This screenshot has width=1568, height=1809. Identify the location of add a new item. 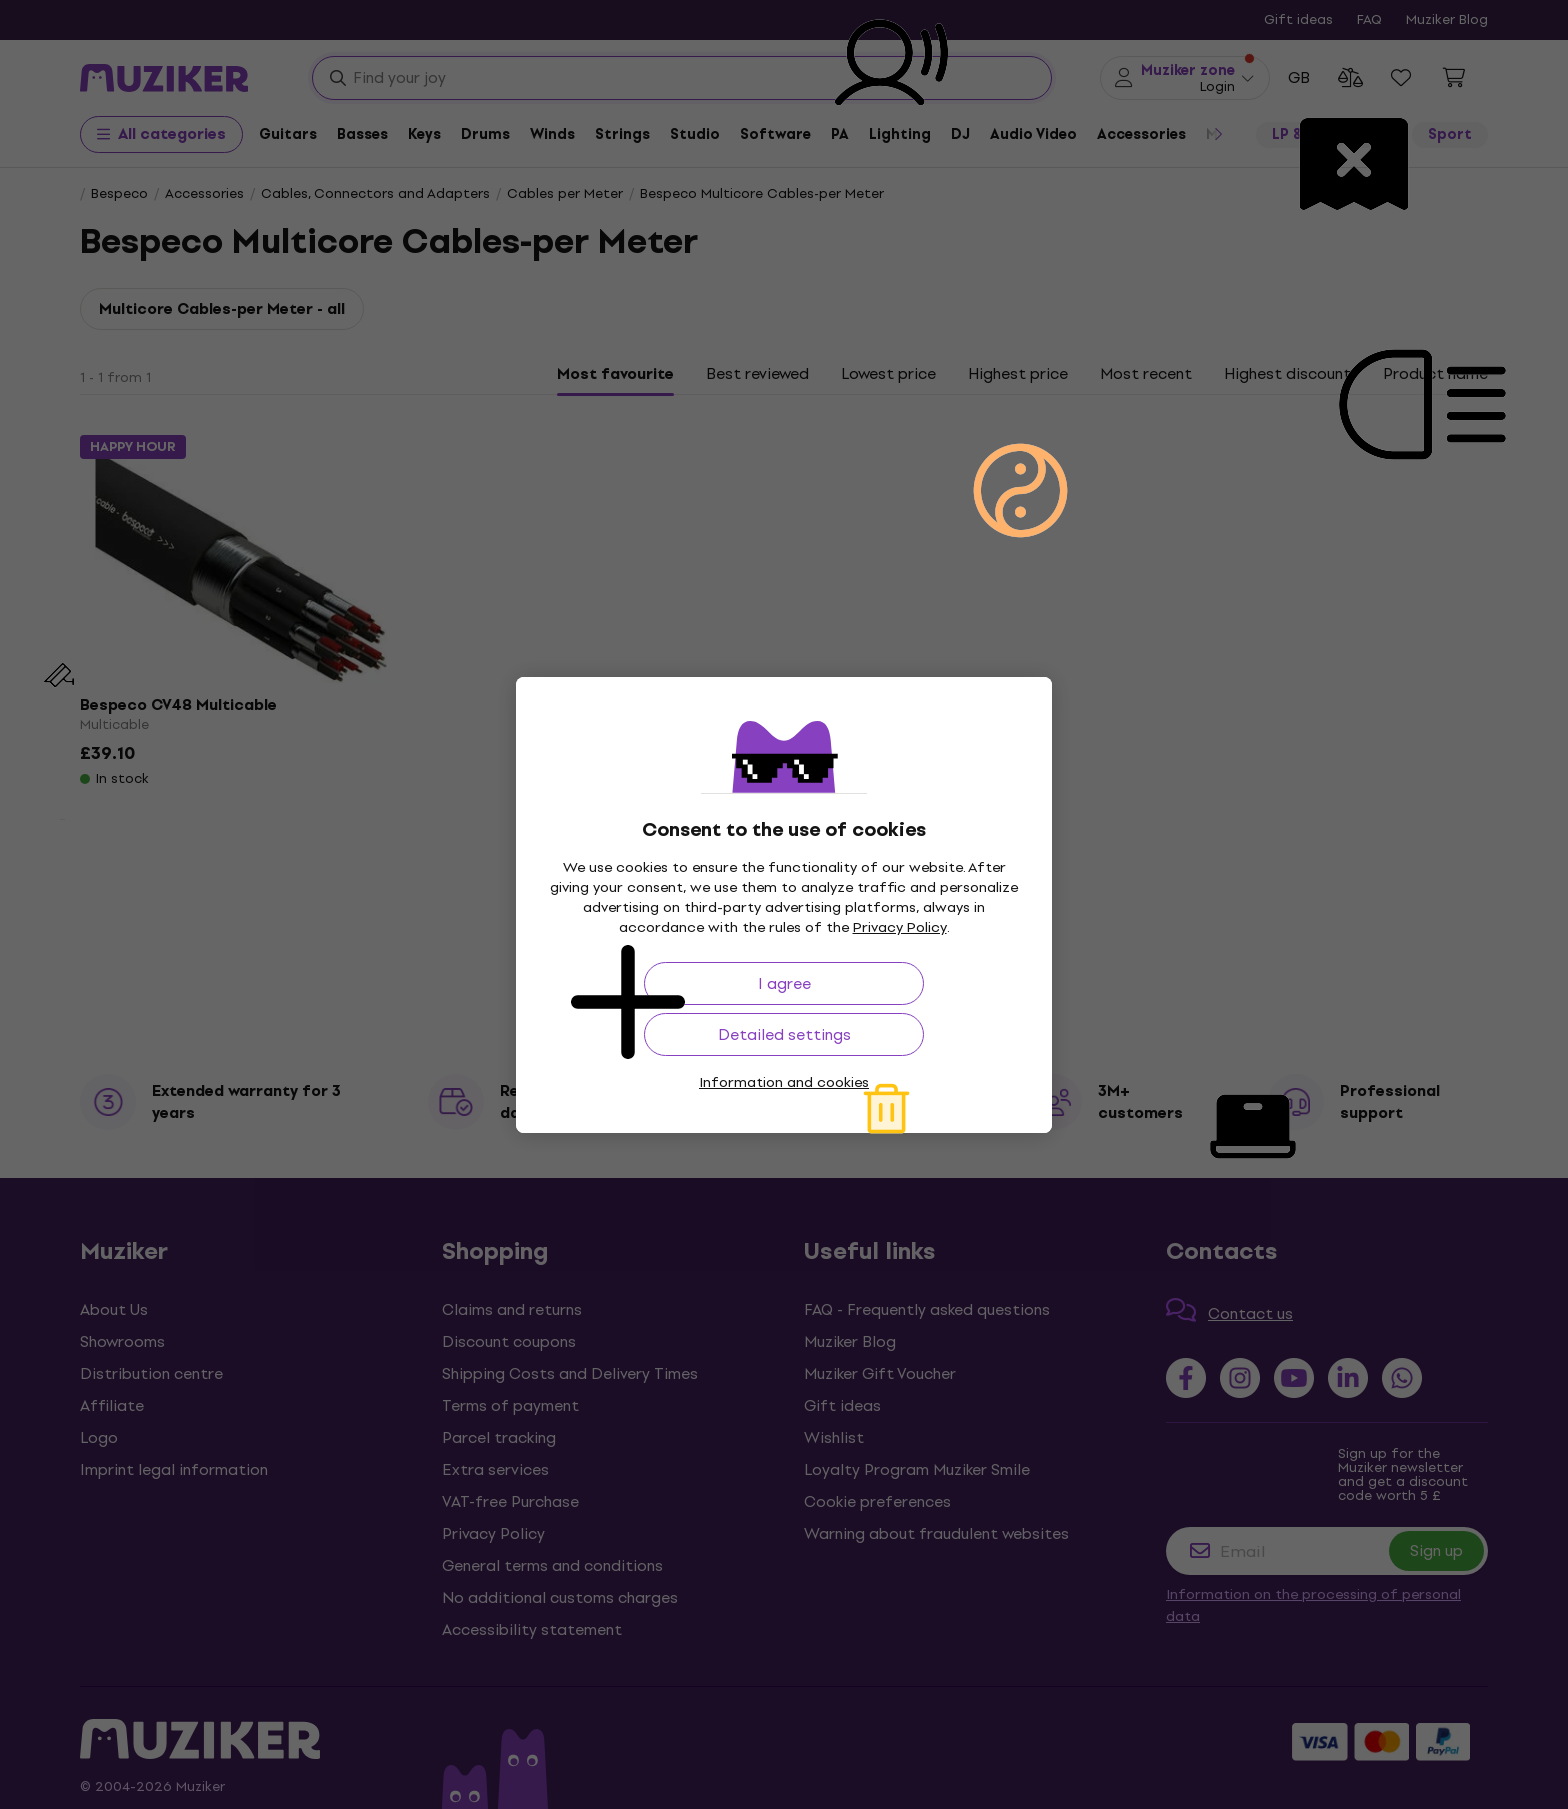
(628, 1002).